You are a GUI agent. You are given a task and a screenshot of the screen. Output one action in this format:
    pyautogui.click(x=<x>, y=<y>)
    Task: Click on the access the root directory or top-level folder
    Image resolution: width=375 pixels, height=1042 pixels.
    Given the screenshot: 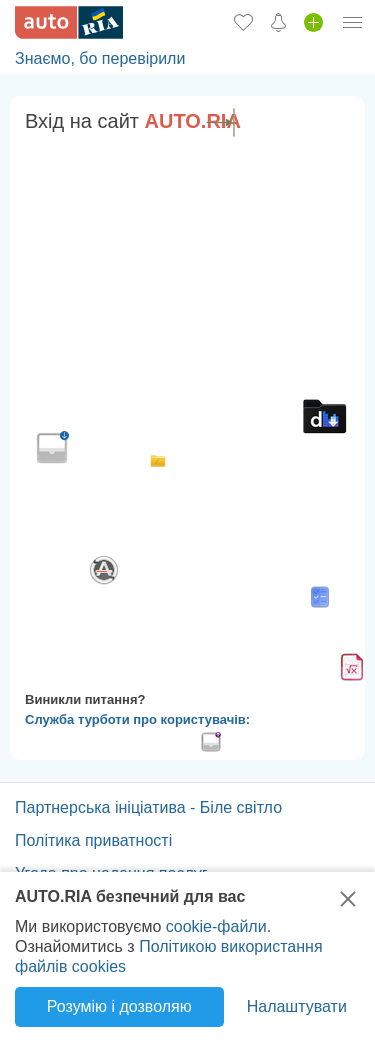 What is the action you would take?
    pyautogui.click(x=158, y=461)
    